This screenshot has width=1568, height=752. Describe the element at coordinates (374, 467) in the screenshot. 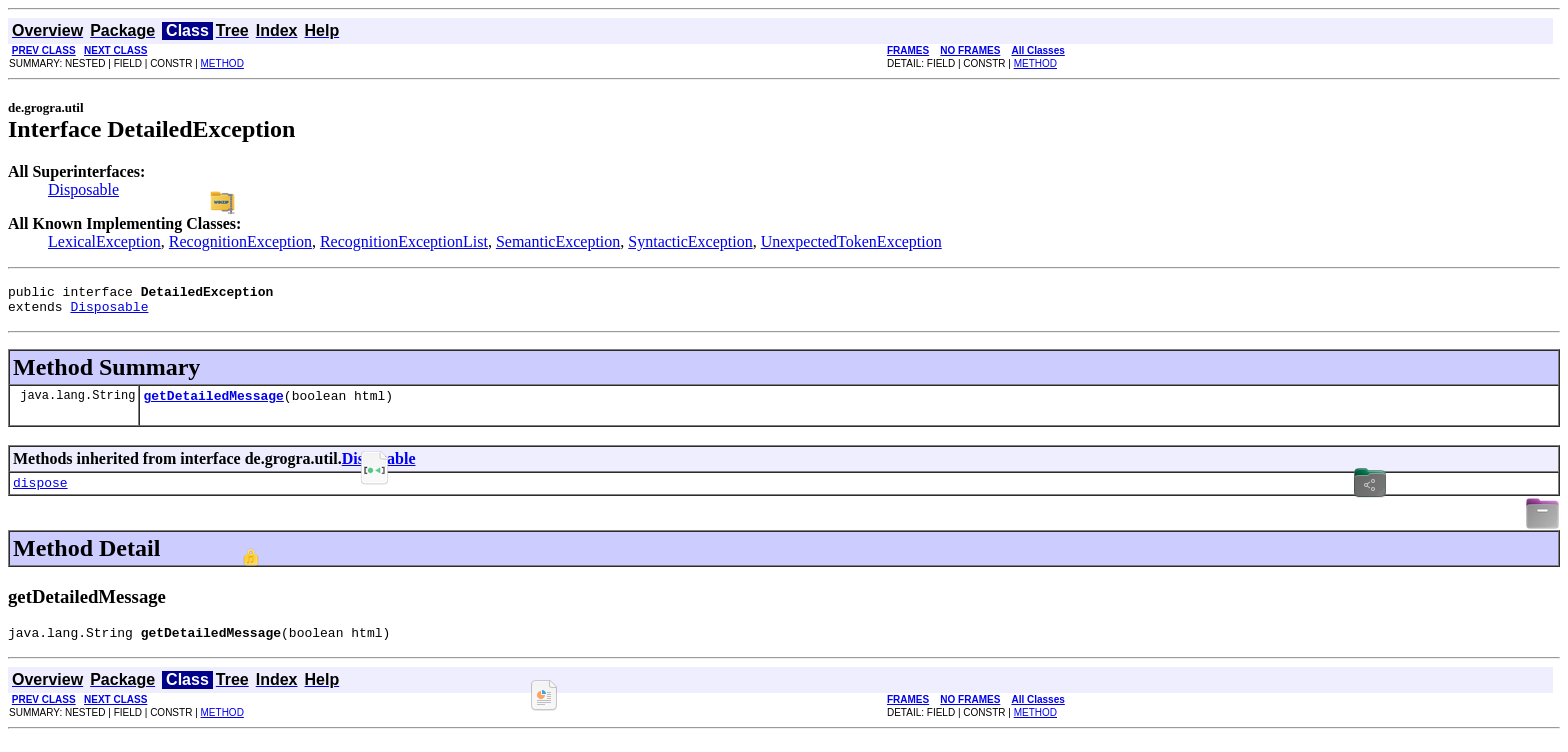

I see `systemd unit configuration file` at that location.